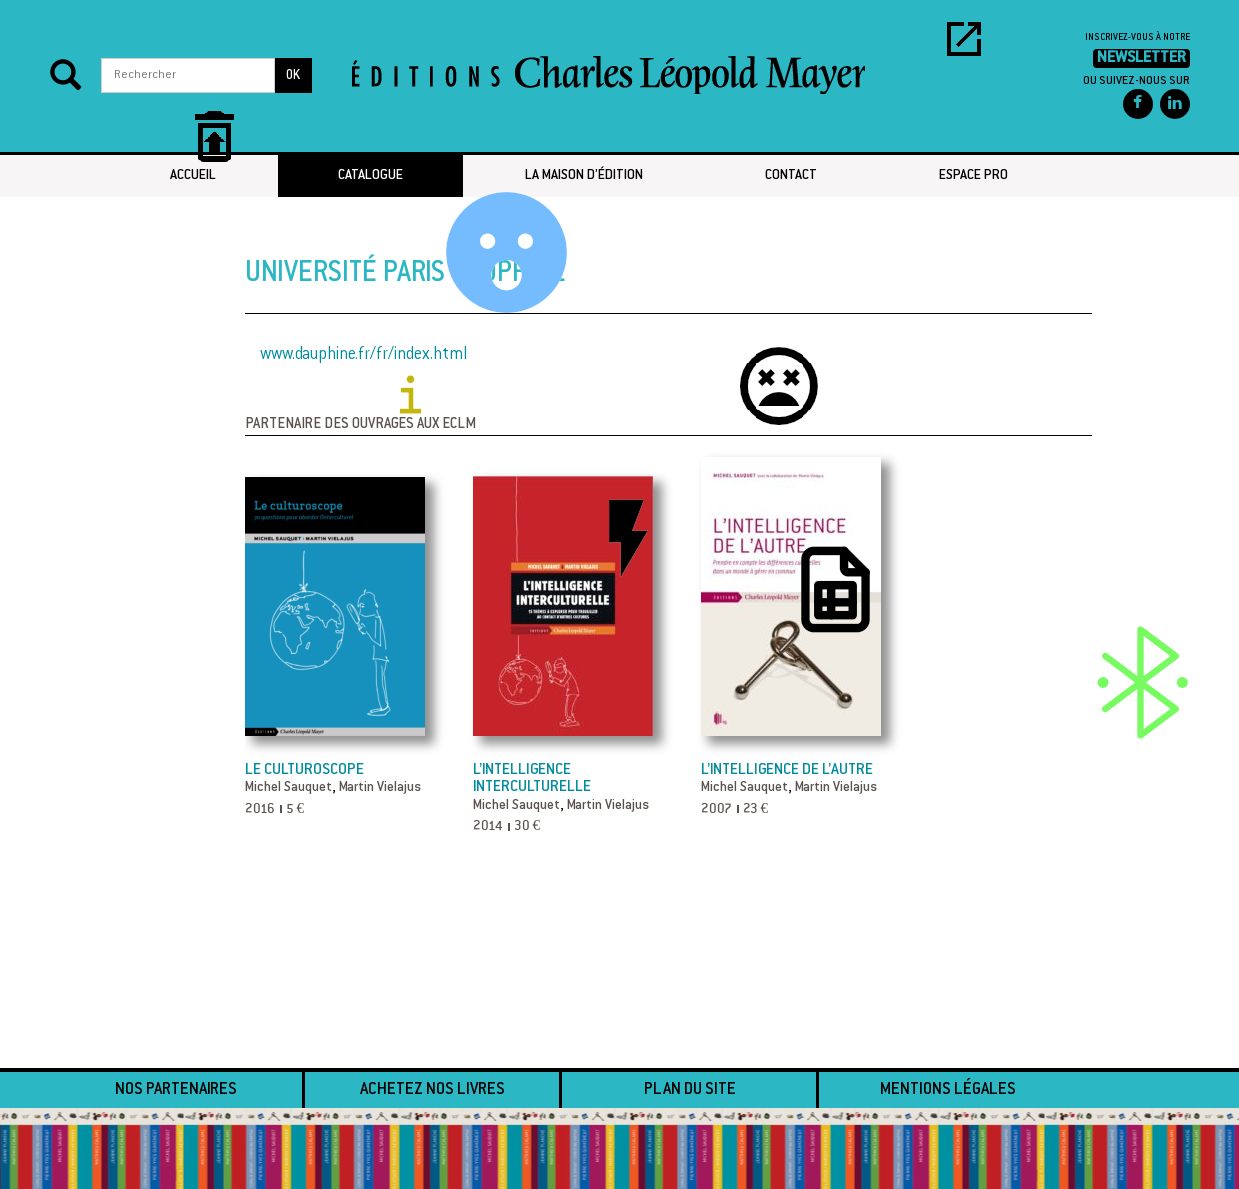 The width and height of the screenshot is (1239, 1189). I want to click on open link in a new window or tab, so click(964, 39).